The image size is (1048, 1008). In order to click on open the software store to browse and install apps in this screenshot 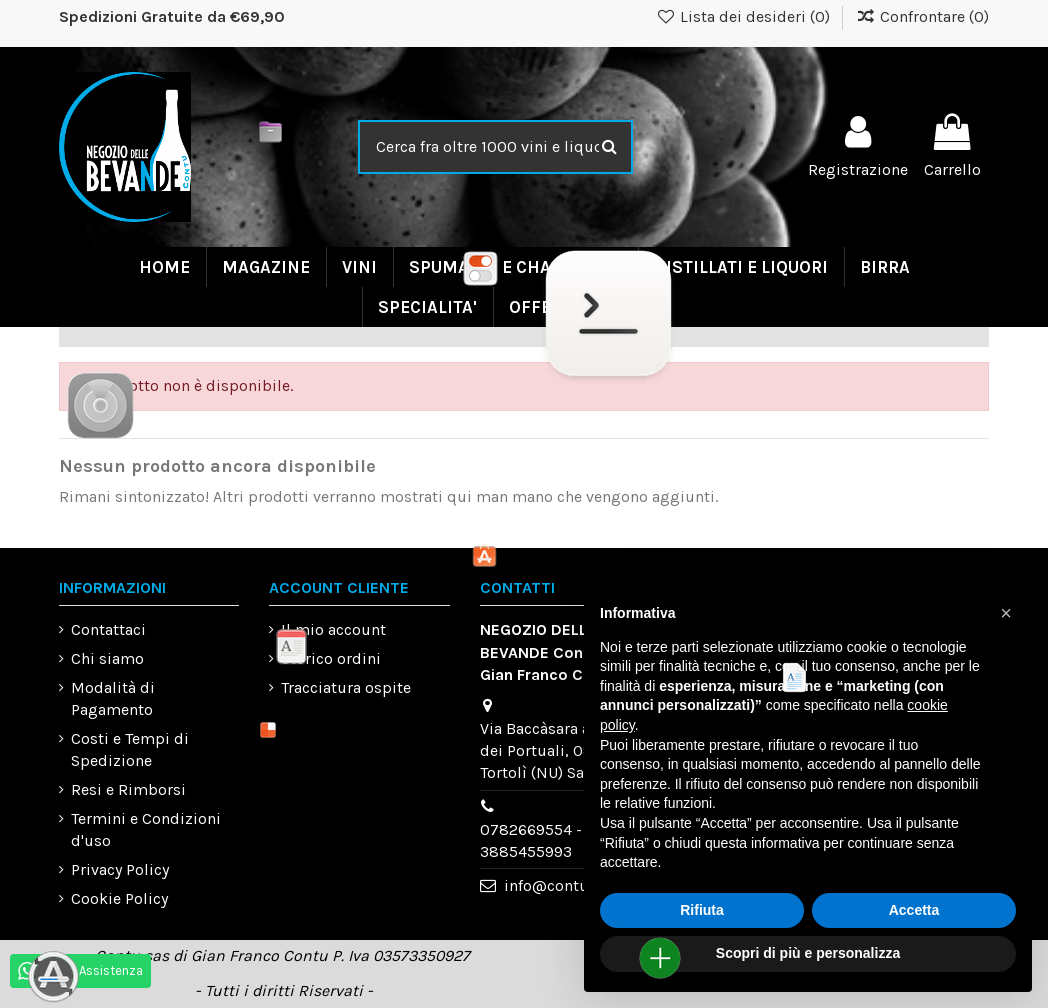, I will do `click(484, 556)`.